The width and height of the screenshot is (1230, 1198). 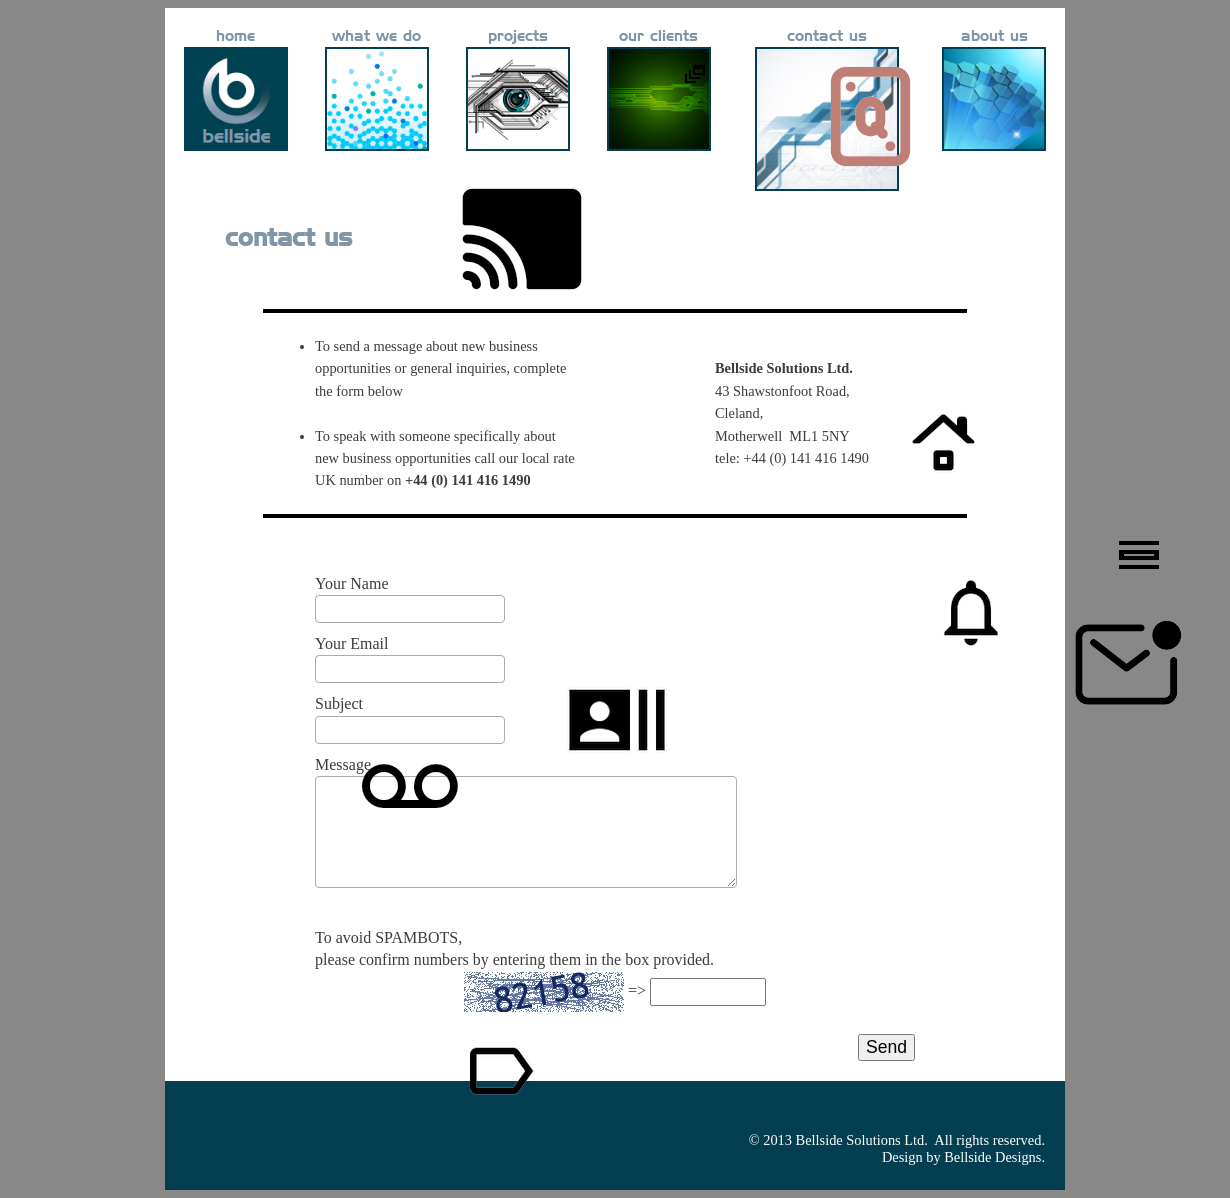 I want to click on cast your screen to another device, so click(x=522, y=239).